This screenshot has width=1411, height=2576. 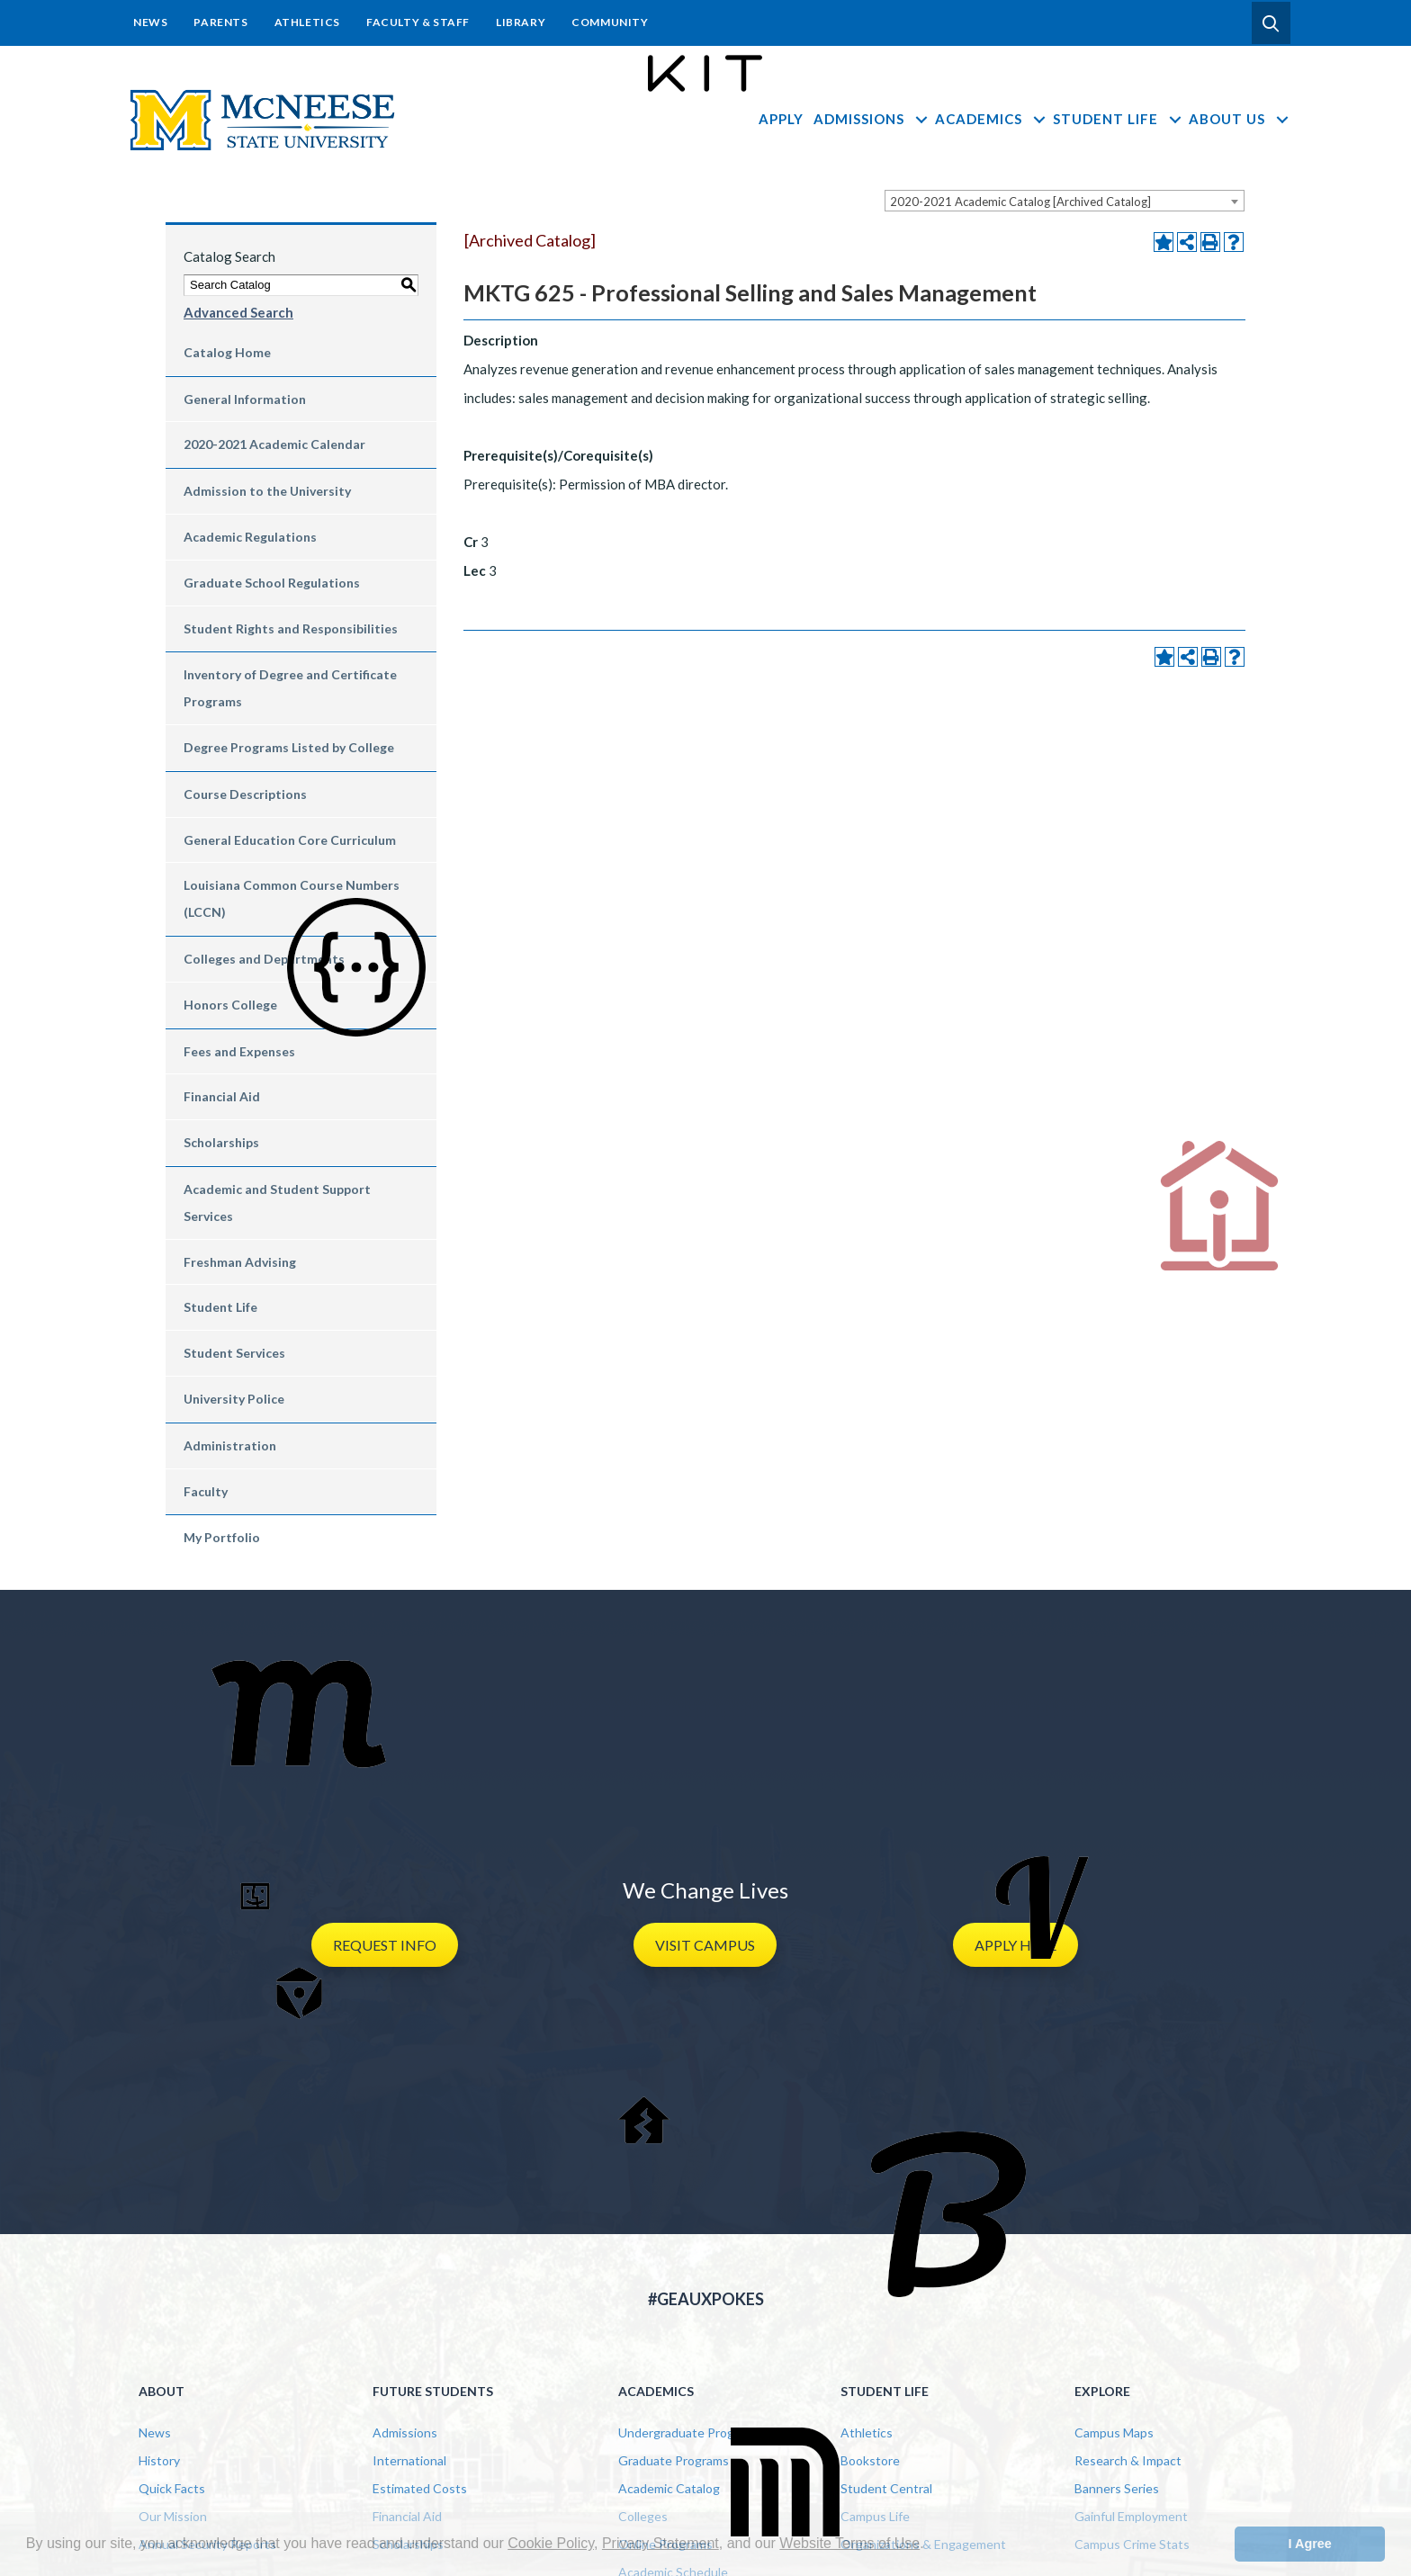 What do you see at coordinates (255, 1896) in the screenshot?
I see `open Finder to browse files` at bounding box center [255, 1896].